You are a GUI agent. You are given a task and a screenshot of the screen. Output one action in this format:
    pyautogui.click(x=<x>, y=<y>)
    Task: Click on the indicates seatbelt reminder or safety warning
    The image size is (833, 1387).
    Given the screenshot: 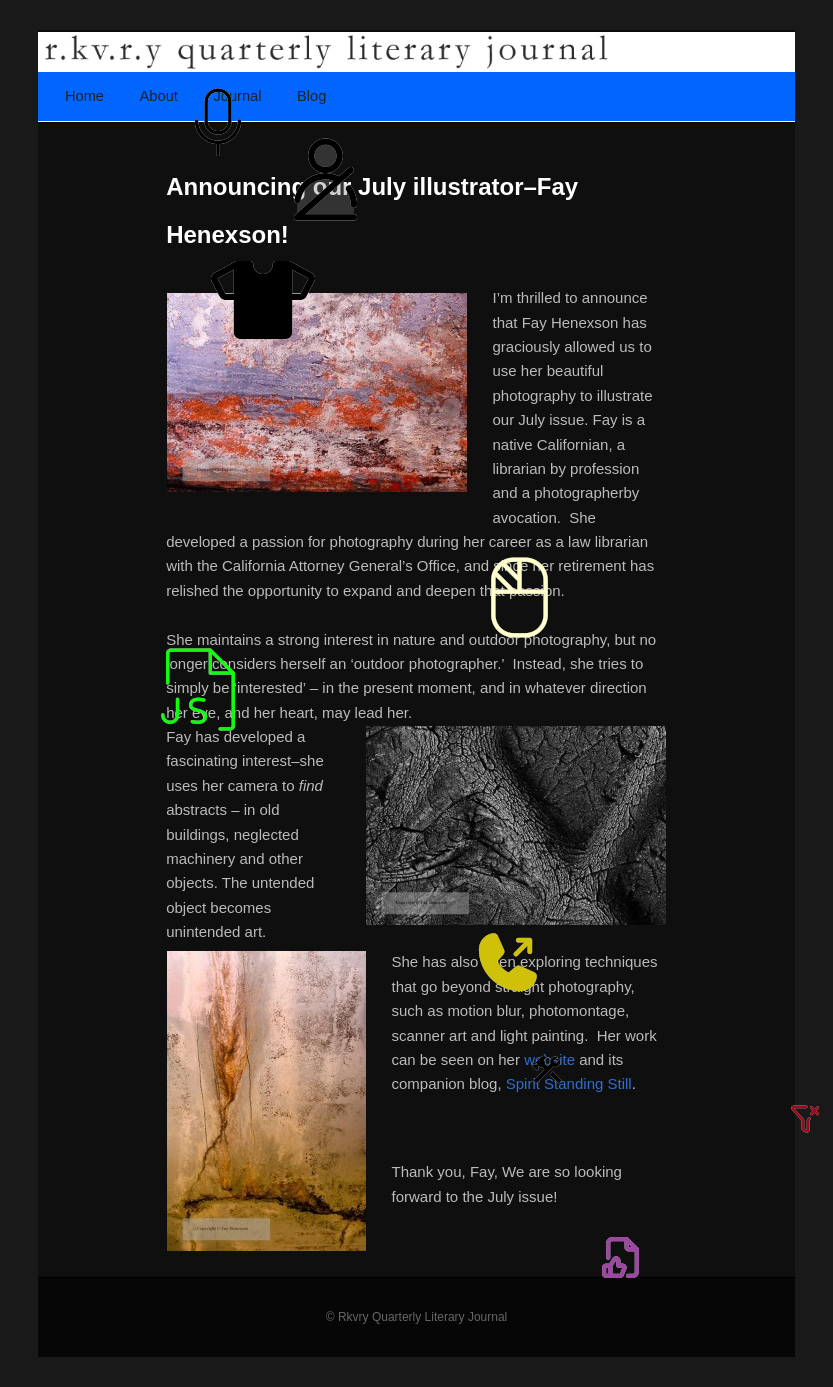 What is the action you would take?
    pyautogui.click(x=325, y=179)
    